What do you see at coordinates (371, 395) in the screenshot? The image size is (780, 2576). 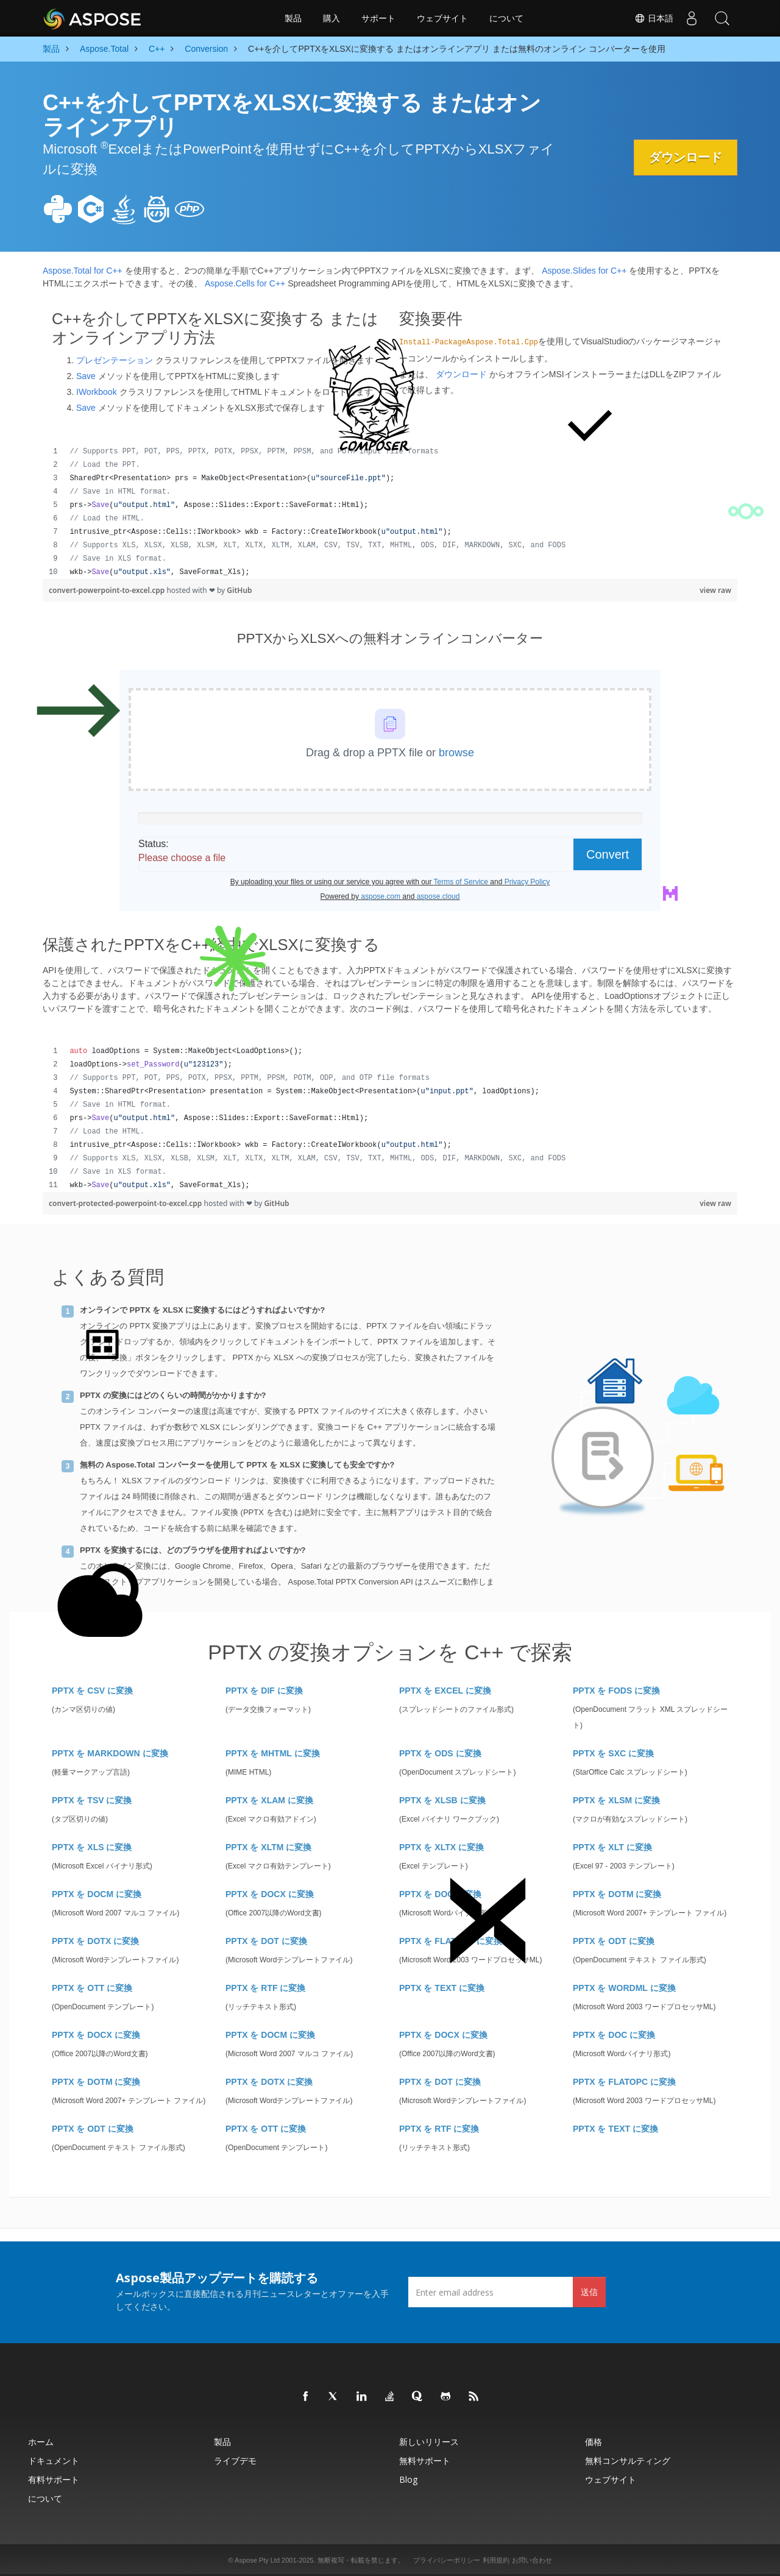 I see `visit the Composer website or documentation` at bounding box center [371, 395].